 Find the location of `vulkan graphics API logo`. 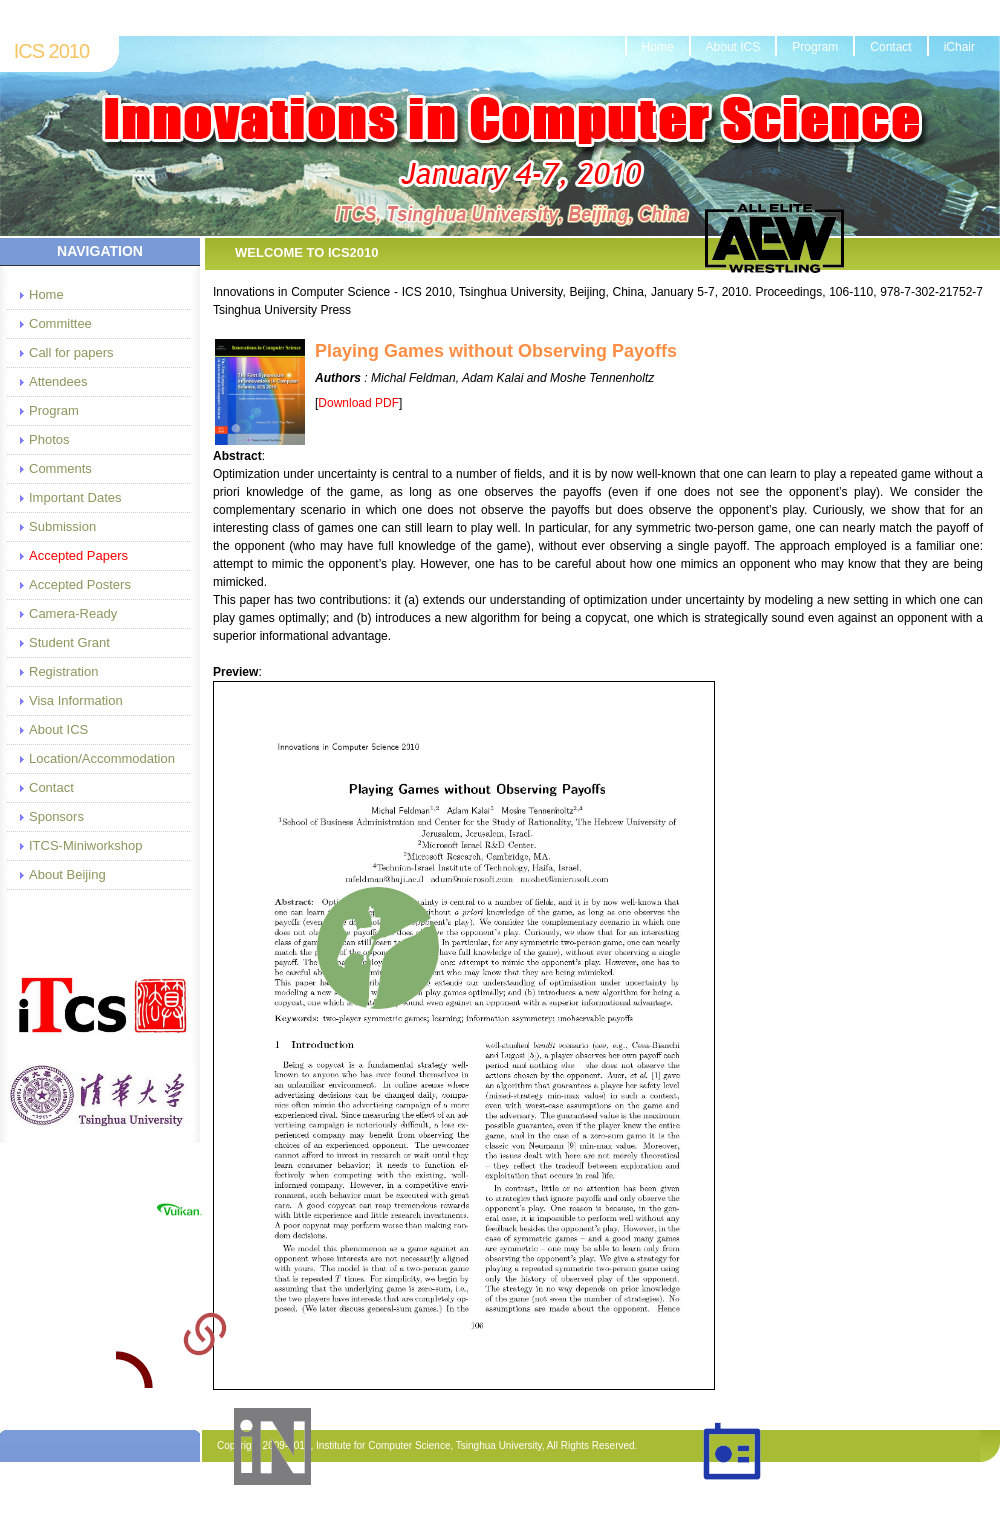

vulkan graphics API logo is located at coordinates (179, 1209).